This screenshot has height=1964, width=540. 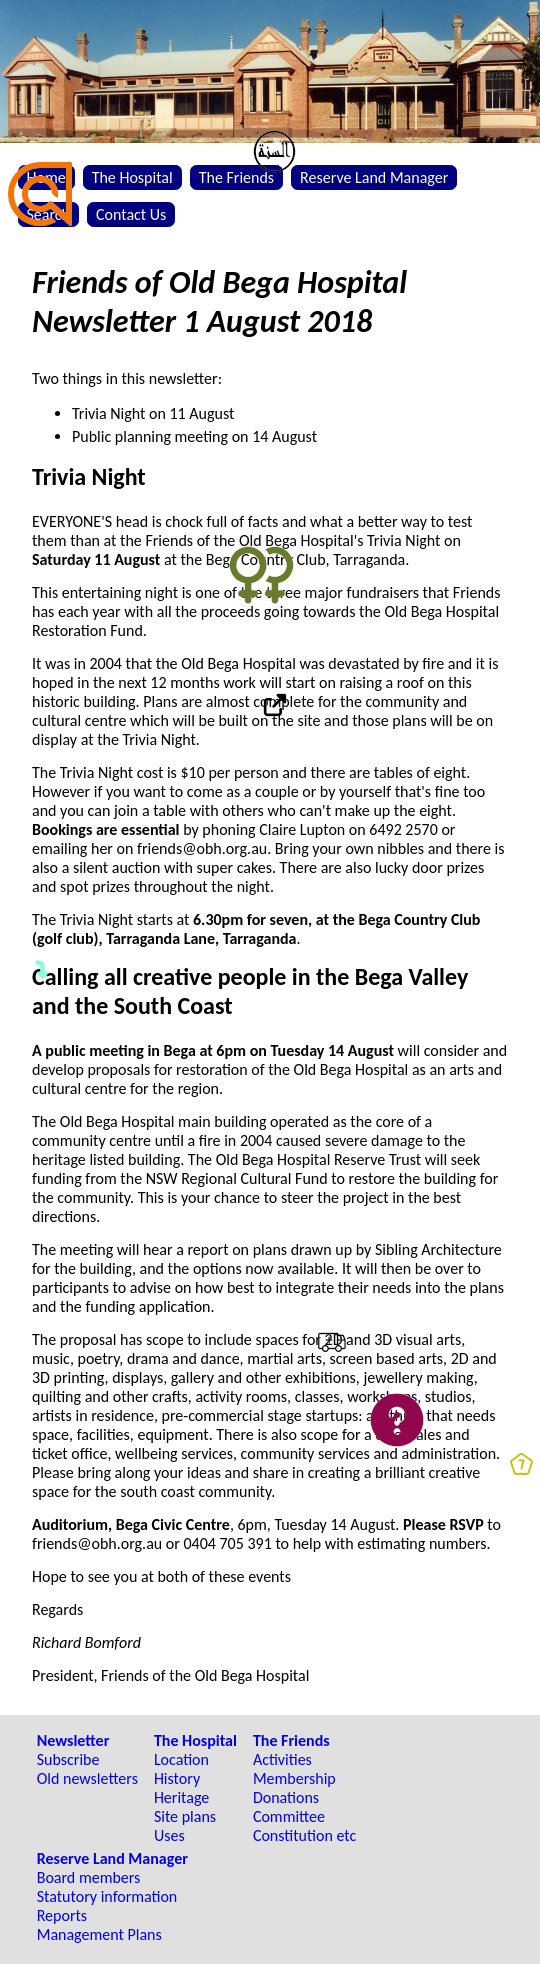 What do you see at coordinates (521, 1464) in the screenshot?
I see `indicates step 7 in a multi-step process` at bounding box center [521, 1464].